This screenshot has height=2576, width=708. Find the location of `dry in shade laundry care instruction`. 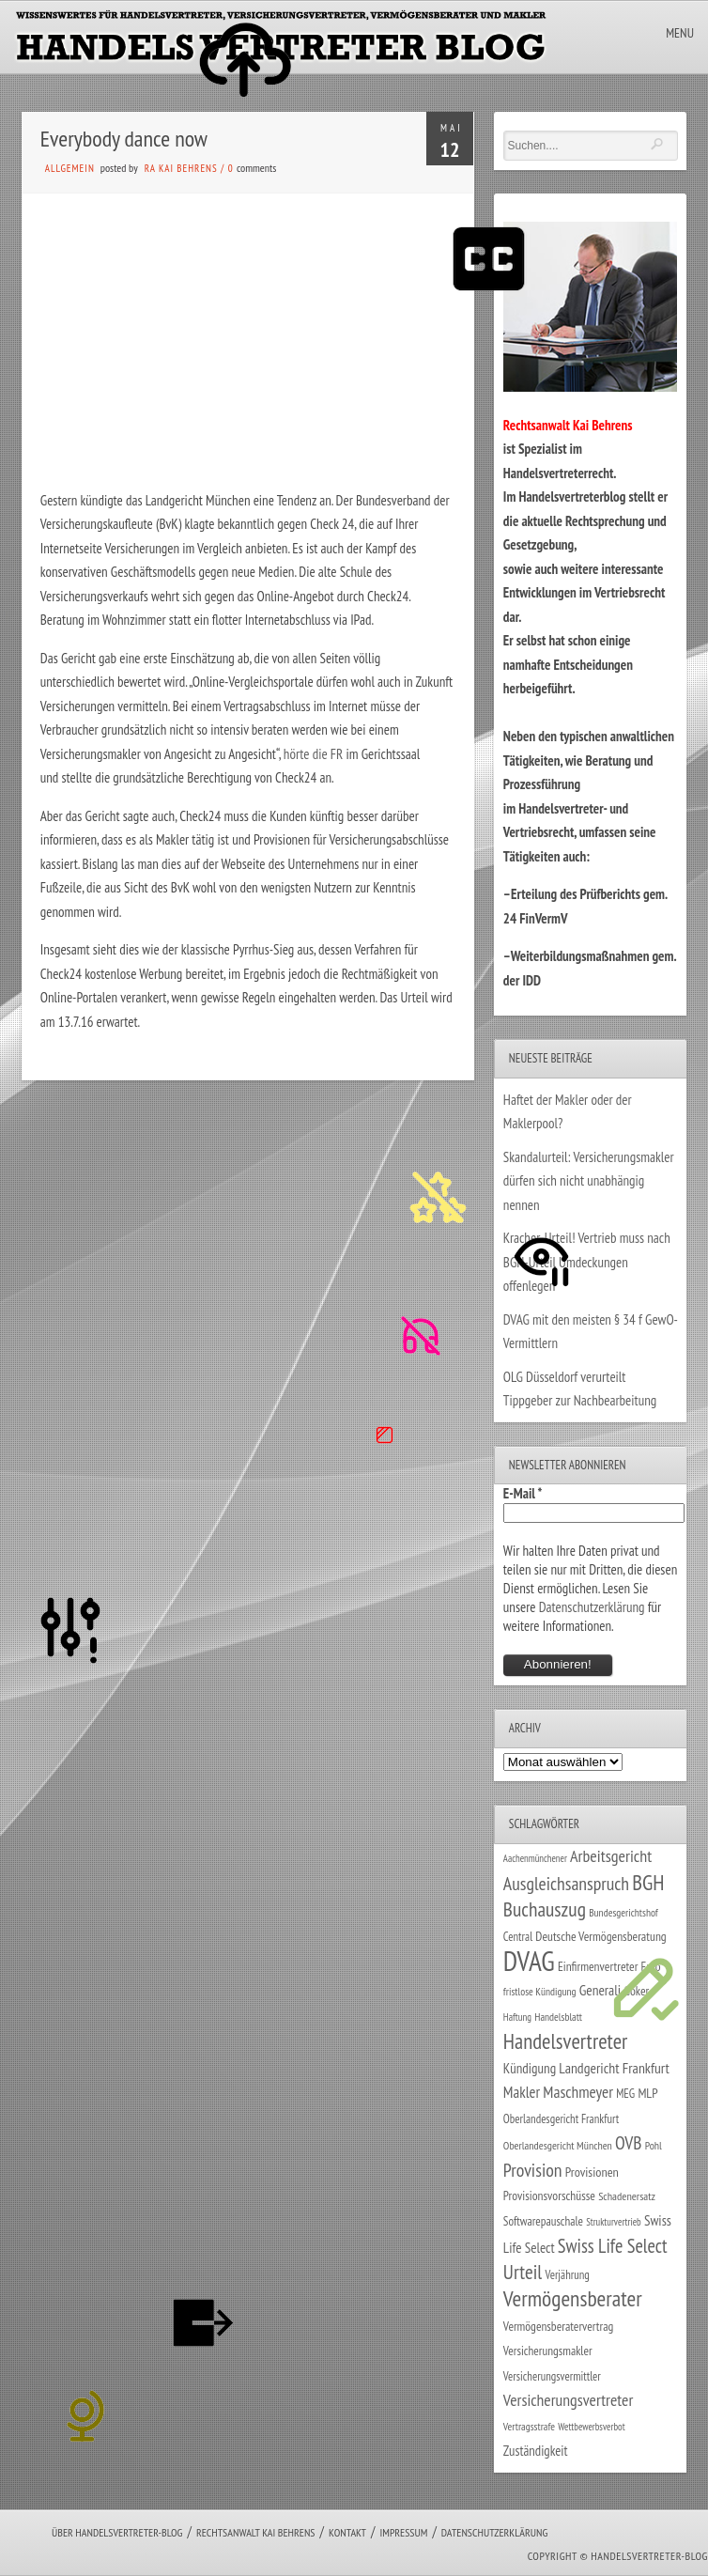

dry in shade laundry care instruction is located at coordinates (384, 1435).